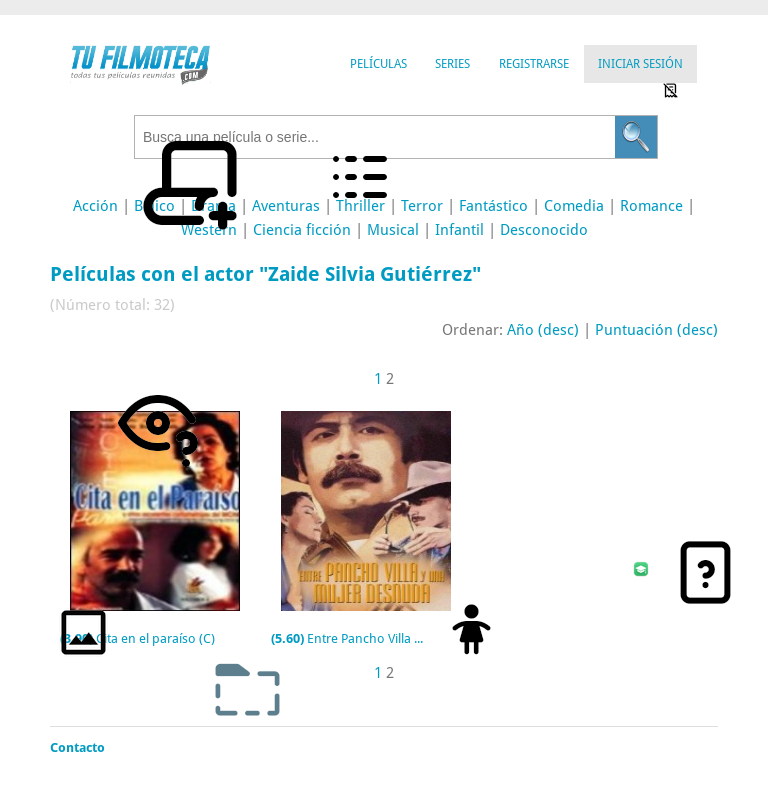 The height and width of the screenshot is (795, 768). What do you see at coordinates (471, 630) in the screenshot?
I see `indicates women's restroom or facilities` at bounding box center [471, 630].